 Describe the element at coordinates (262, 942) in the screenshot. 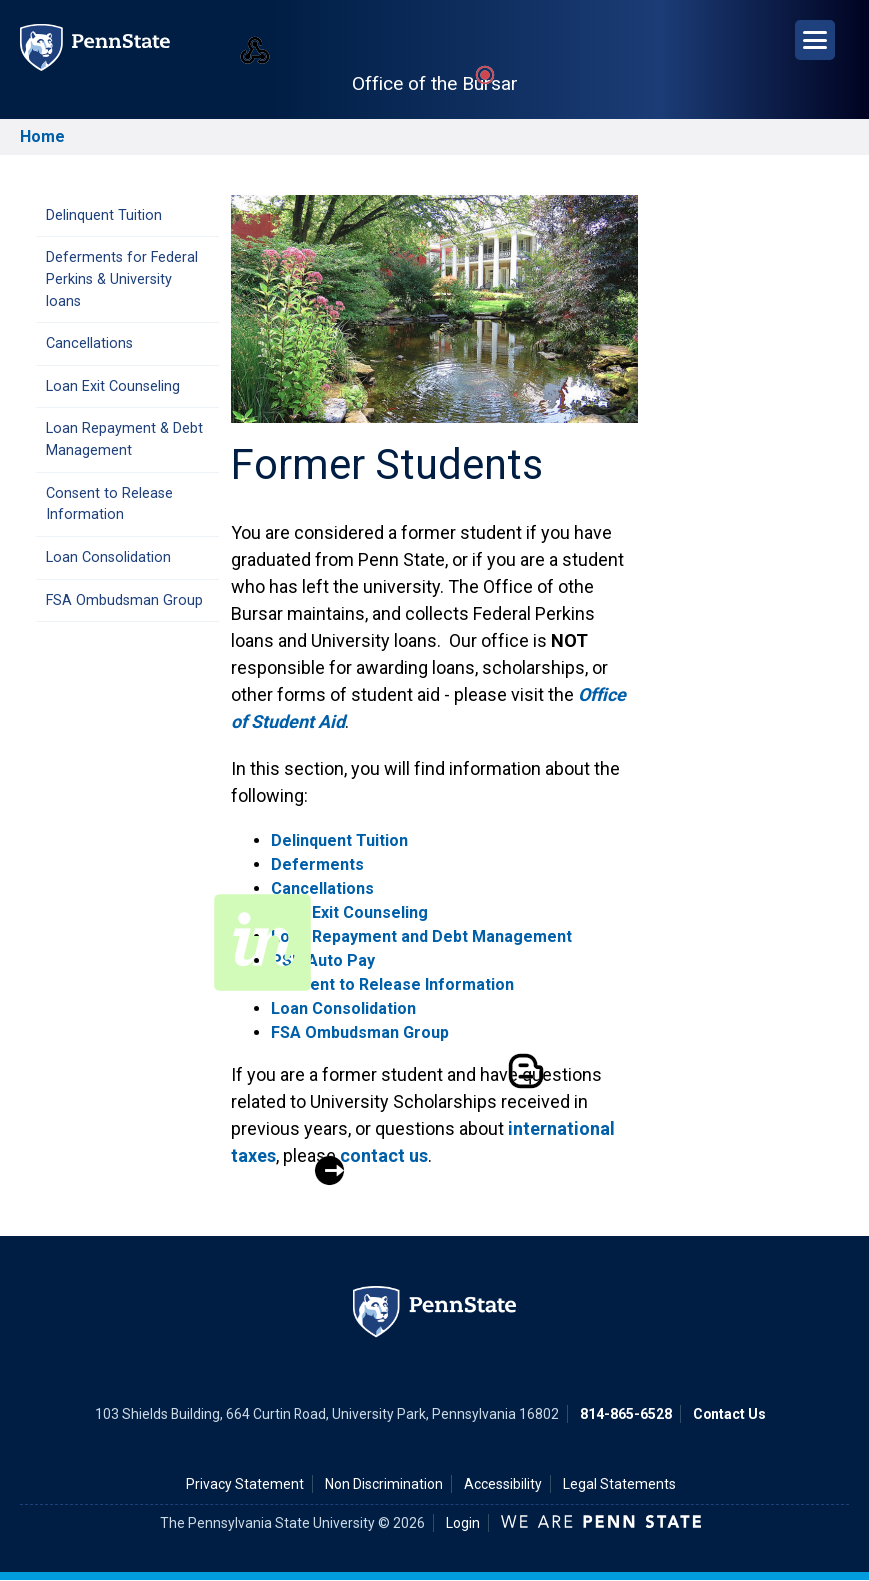

I see `open InVision app` at that location.